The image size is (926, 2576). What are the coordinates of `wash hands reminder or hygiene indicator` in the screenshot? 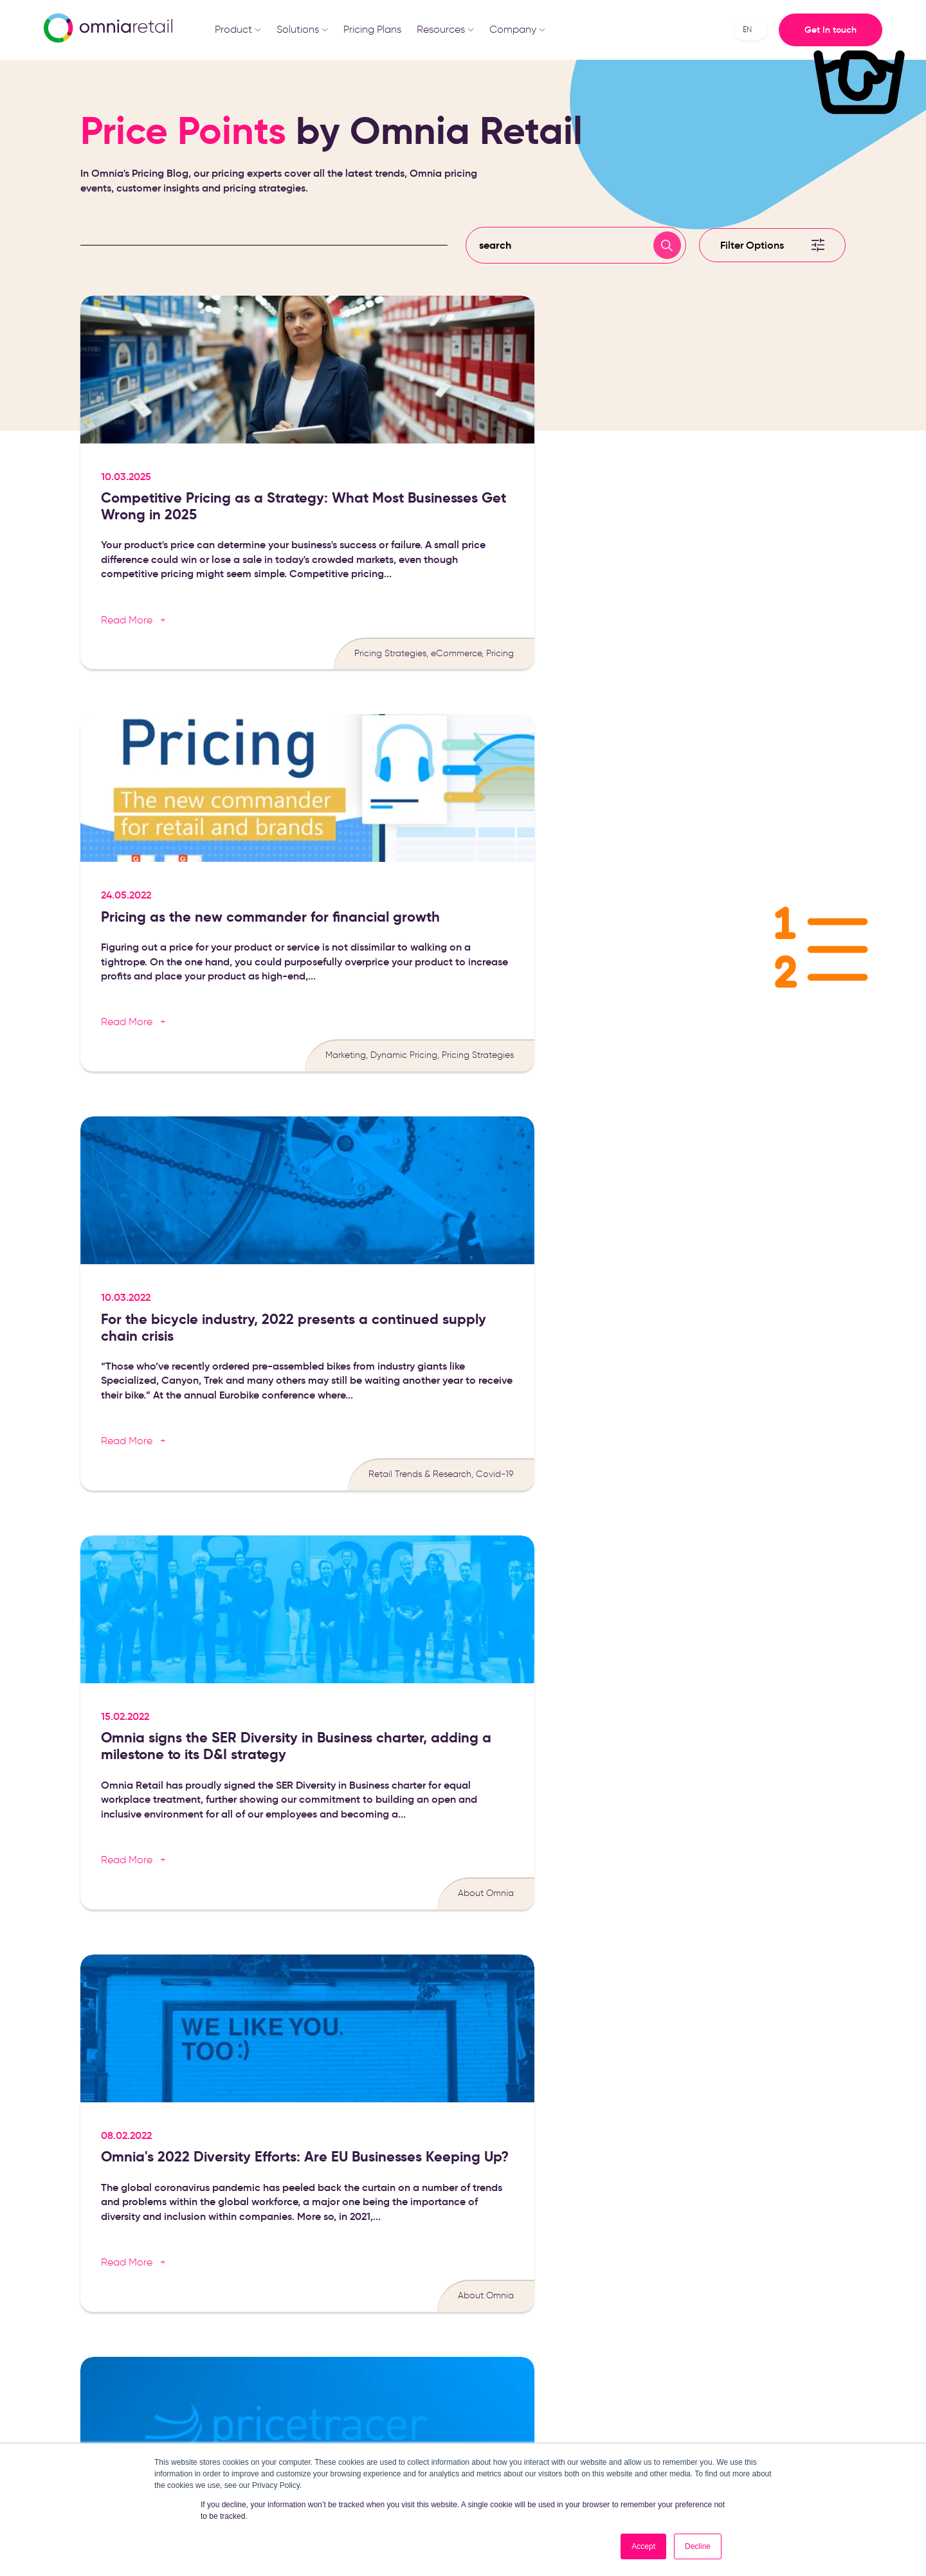 It's located at (859, 82).